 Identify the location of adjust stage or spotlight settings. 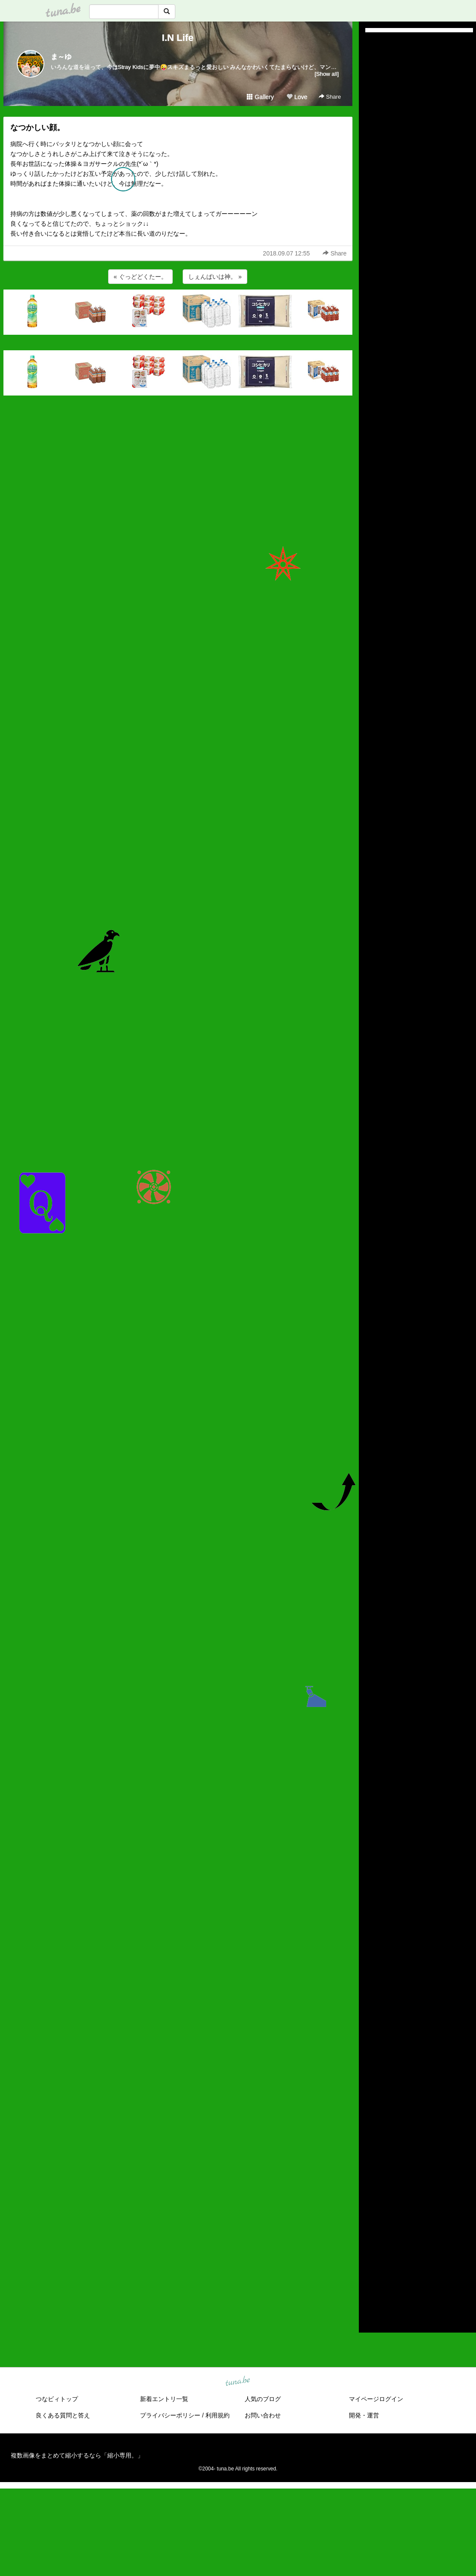
(316, 1697).